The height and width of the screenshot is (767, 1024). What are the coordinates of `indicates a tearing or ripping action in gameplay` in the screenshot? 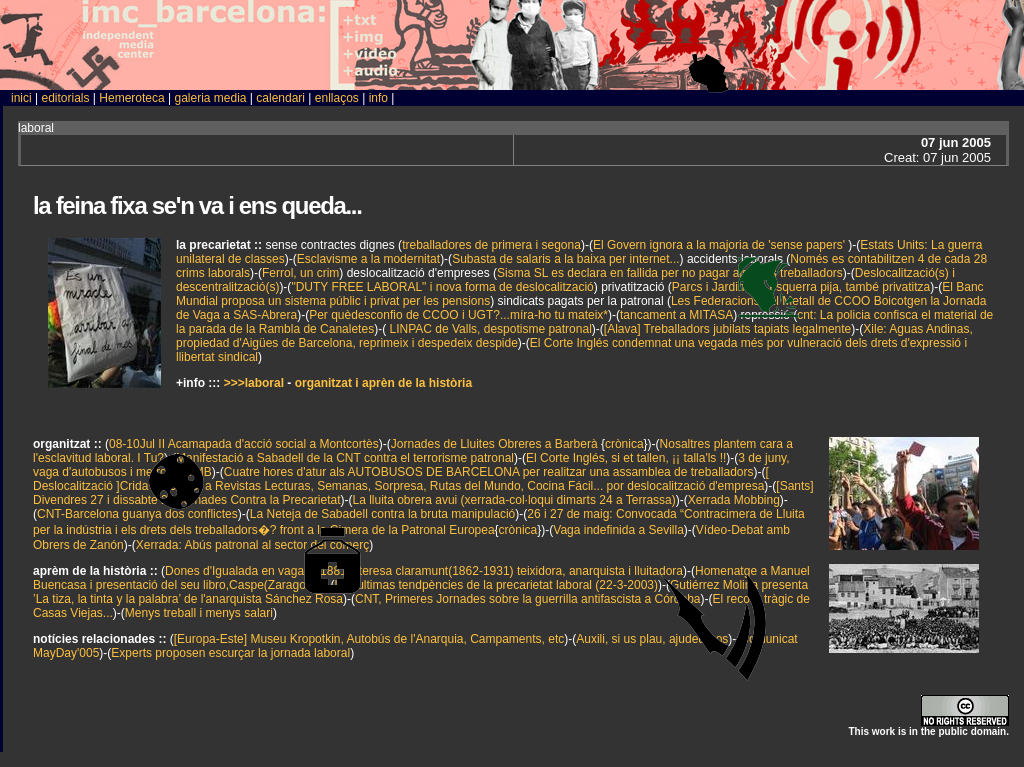 It's located at (713, 627).